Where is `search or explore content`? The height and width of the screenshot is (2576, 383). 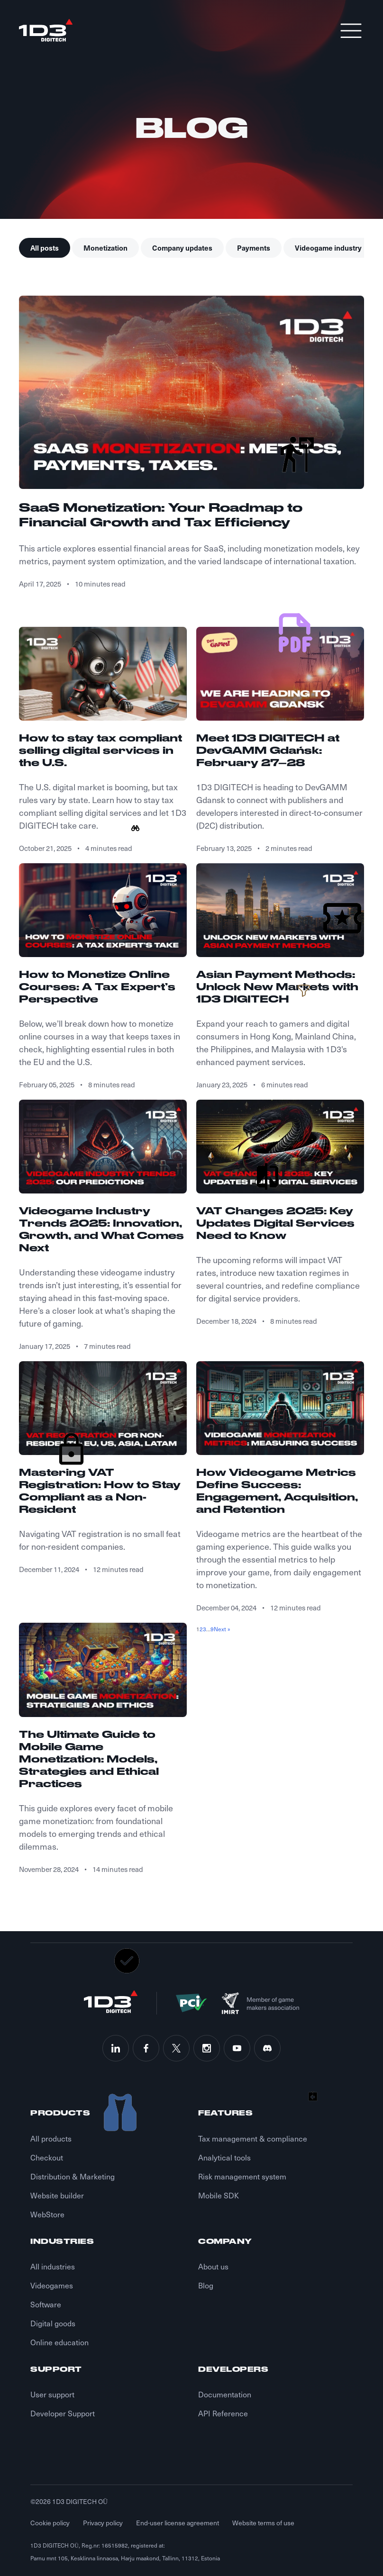 search or explore content is located at coordinates (135, 827).